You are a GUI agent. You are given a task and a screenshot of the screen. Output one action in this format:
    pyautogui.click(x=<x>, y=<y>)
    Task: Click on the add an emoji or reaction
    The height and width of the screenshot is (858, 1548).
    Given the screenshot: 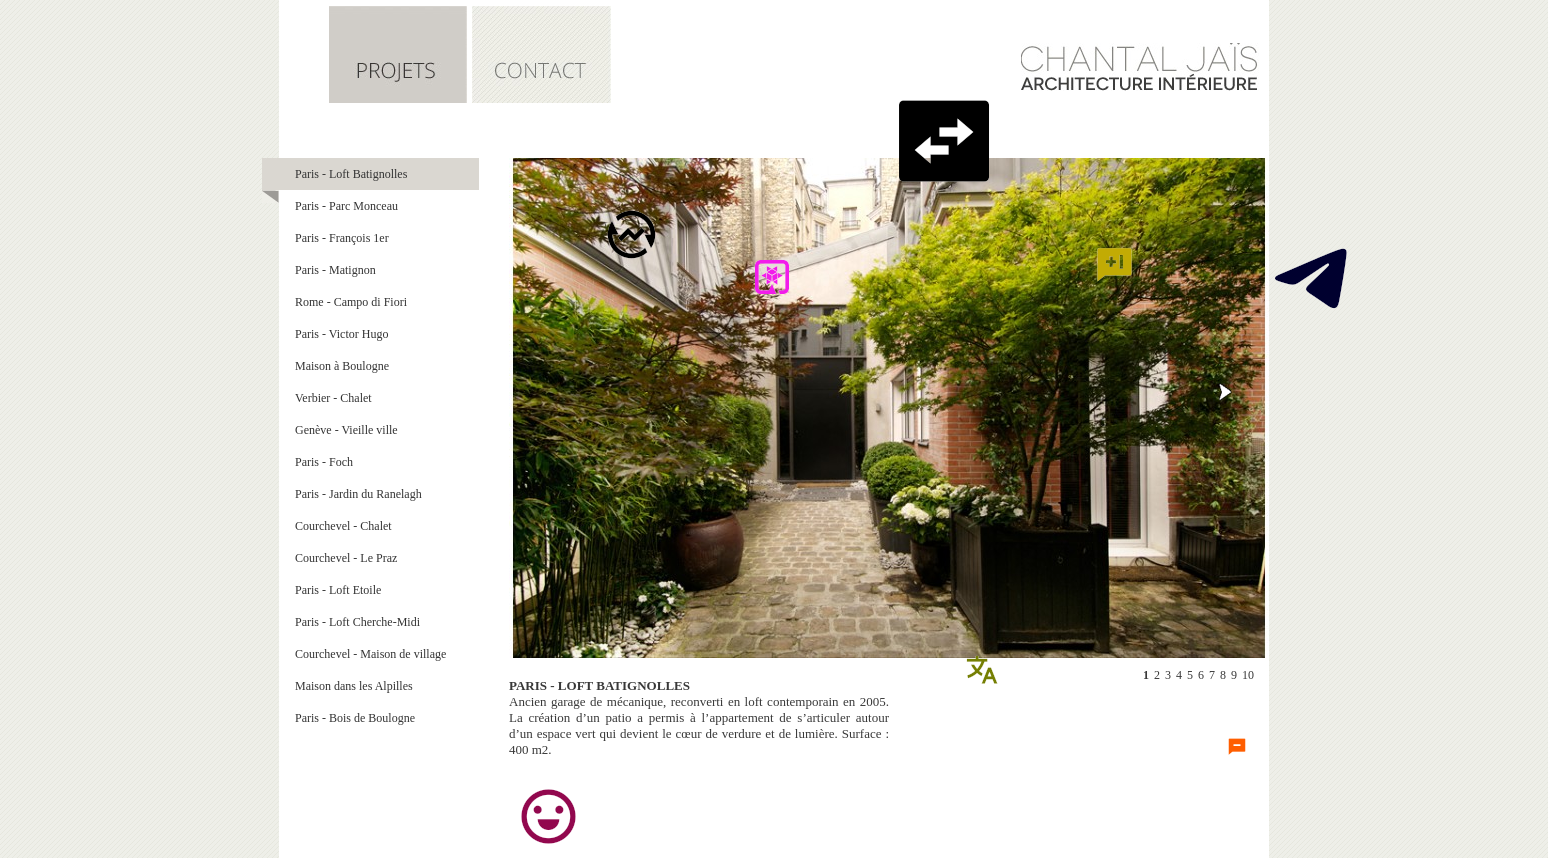 What is the action you would take?
    pyautogui.click(x=548, y=816)
    